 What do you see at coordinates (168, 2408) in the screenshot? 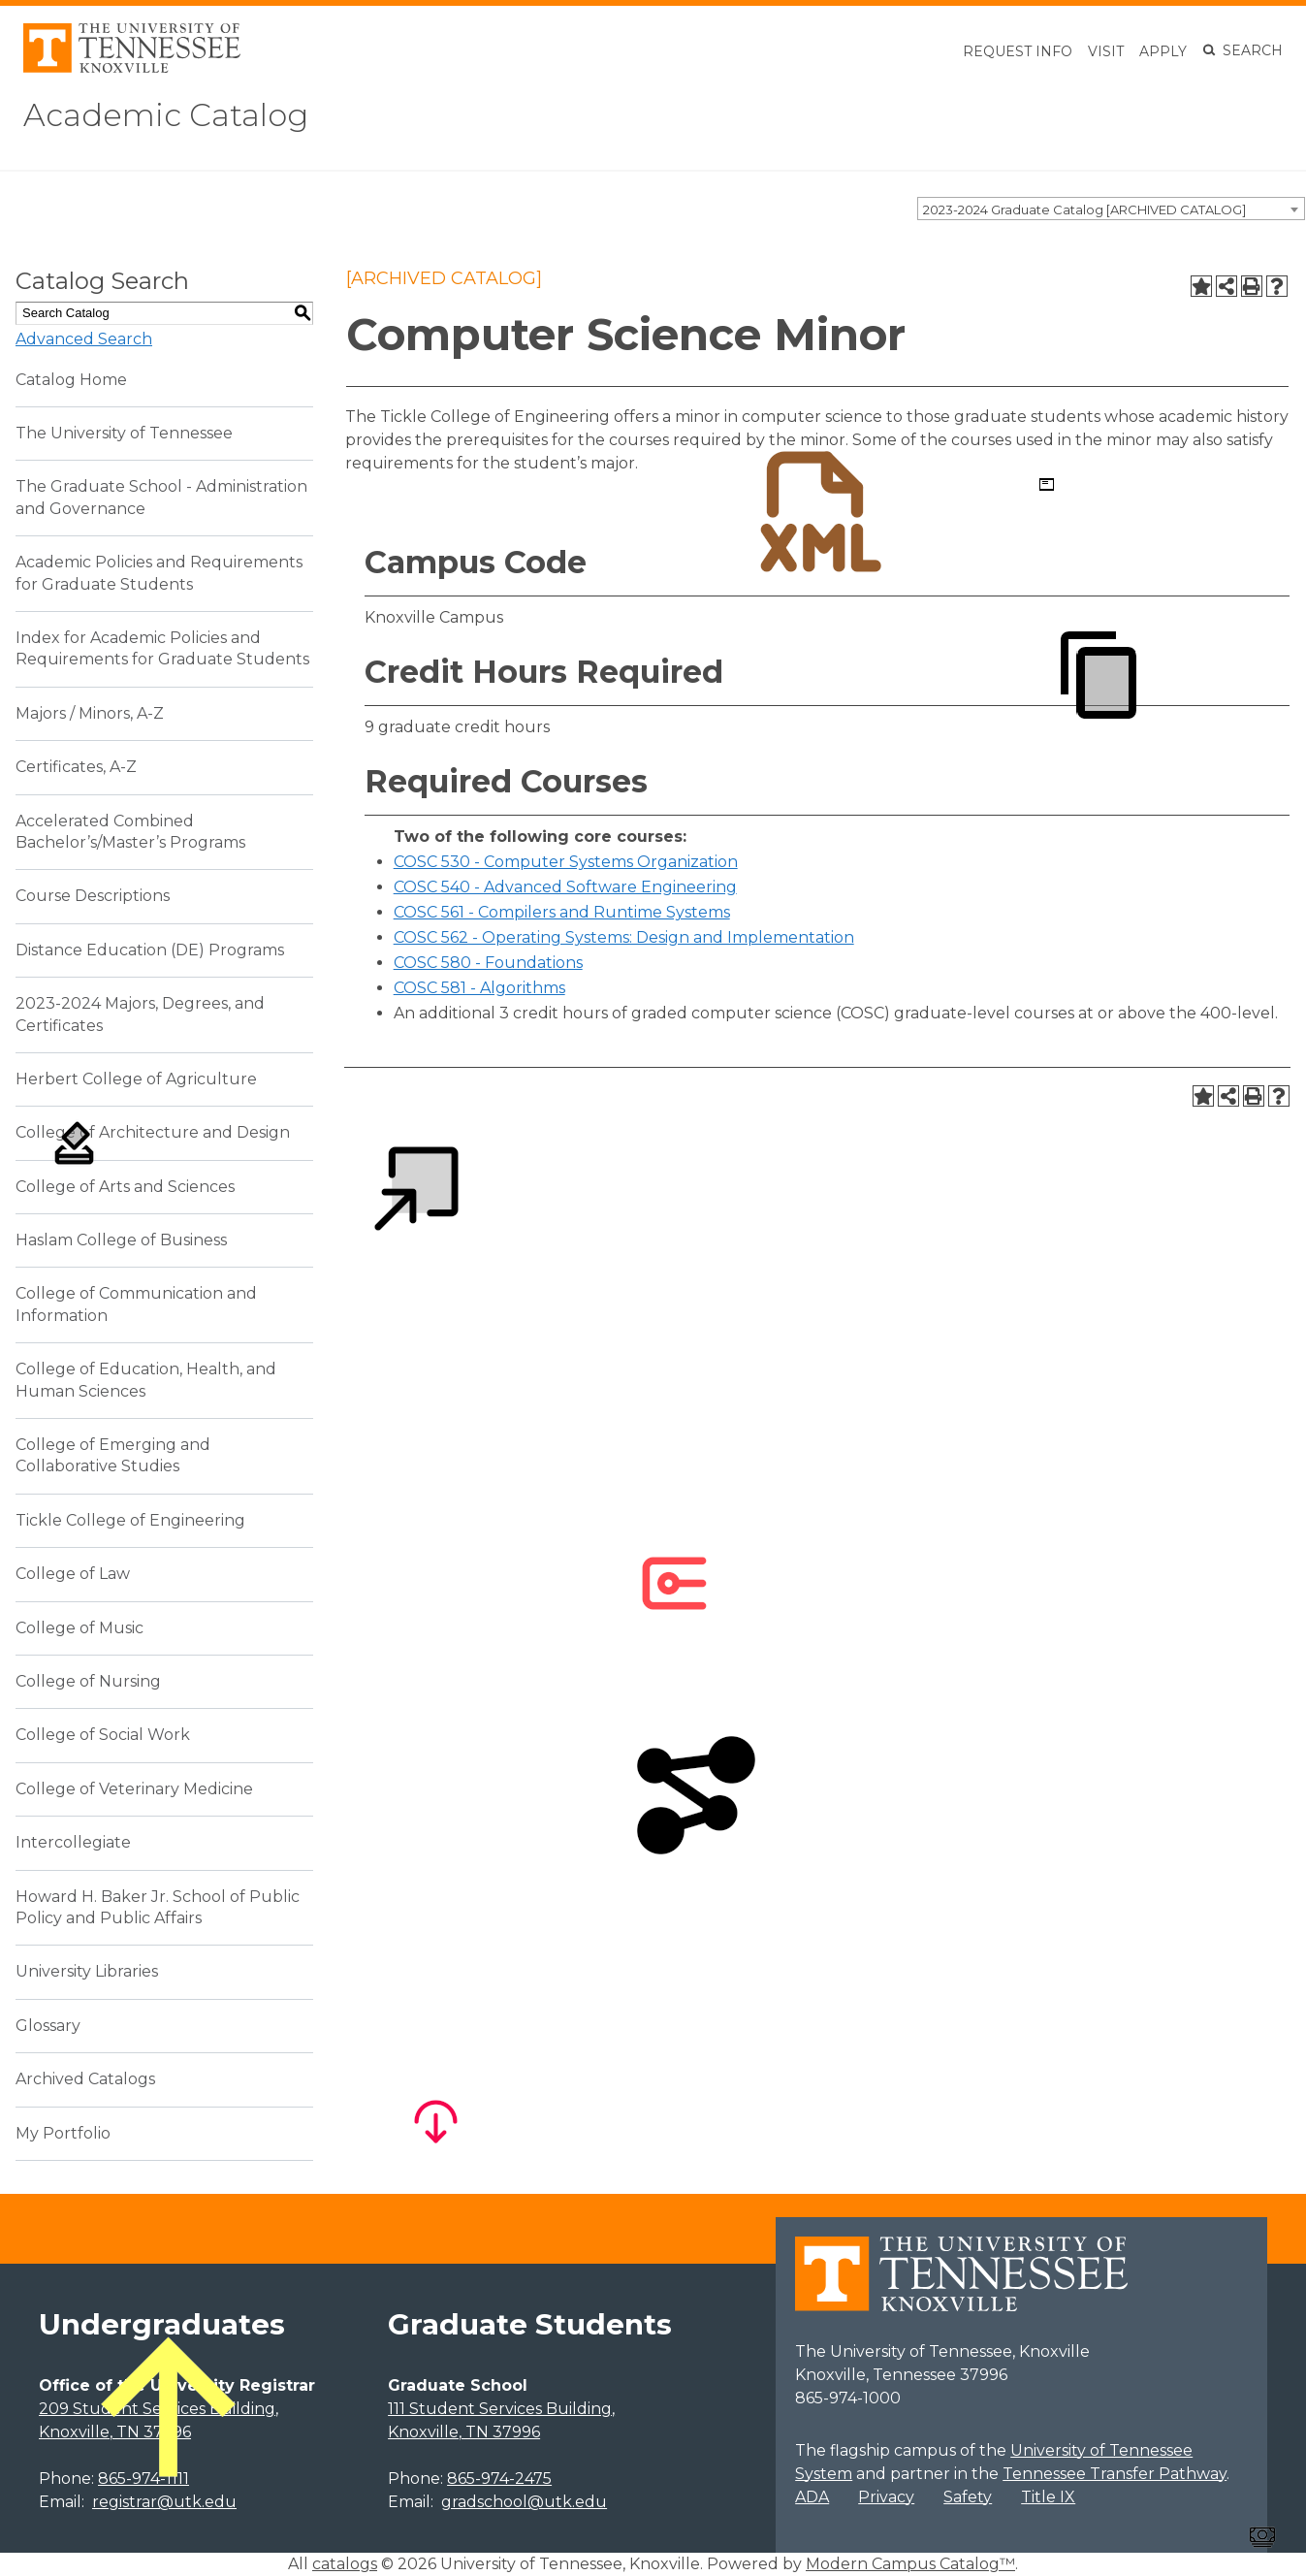
I see `scroll to top of page` at bounding box center [168, 2408].